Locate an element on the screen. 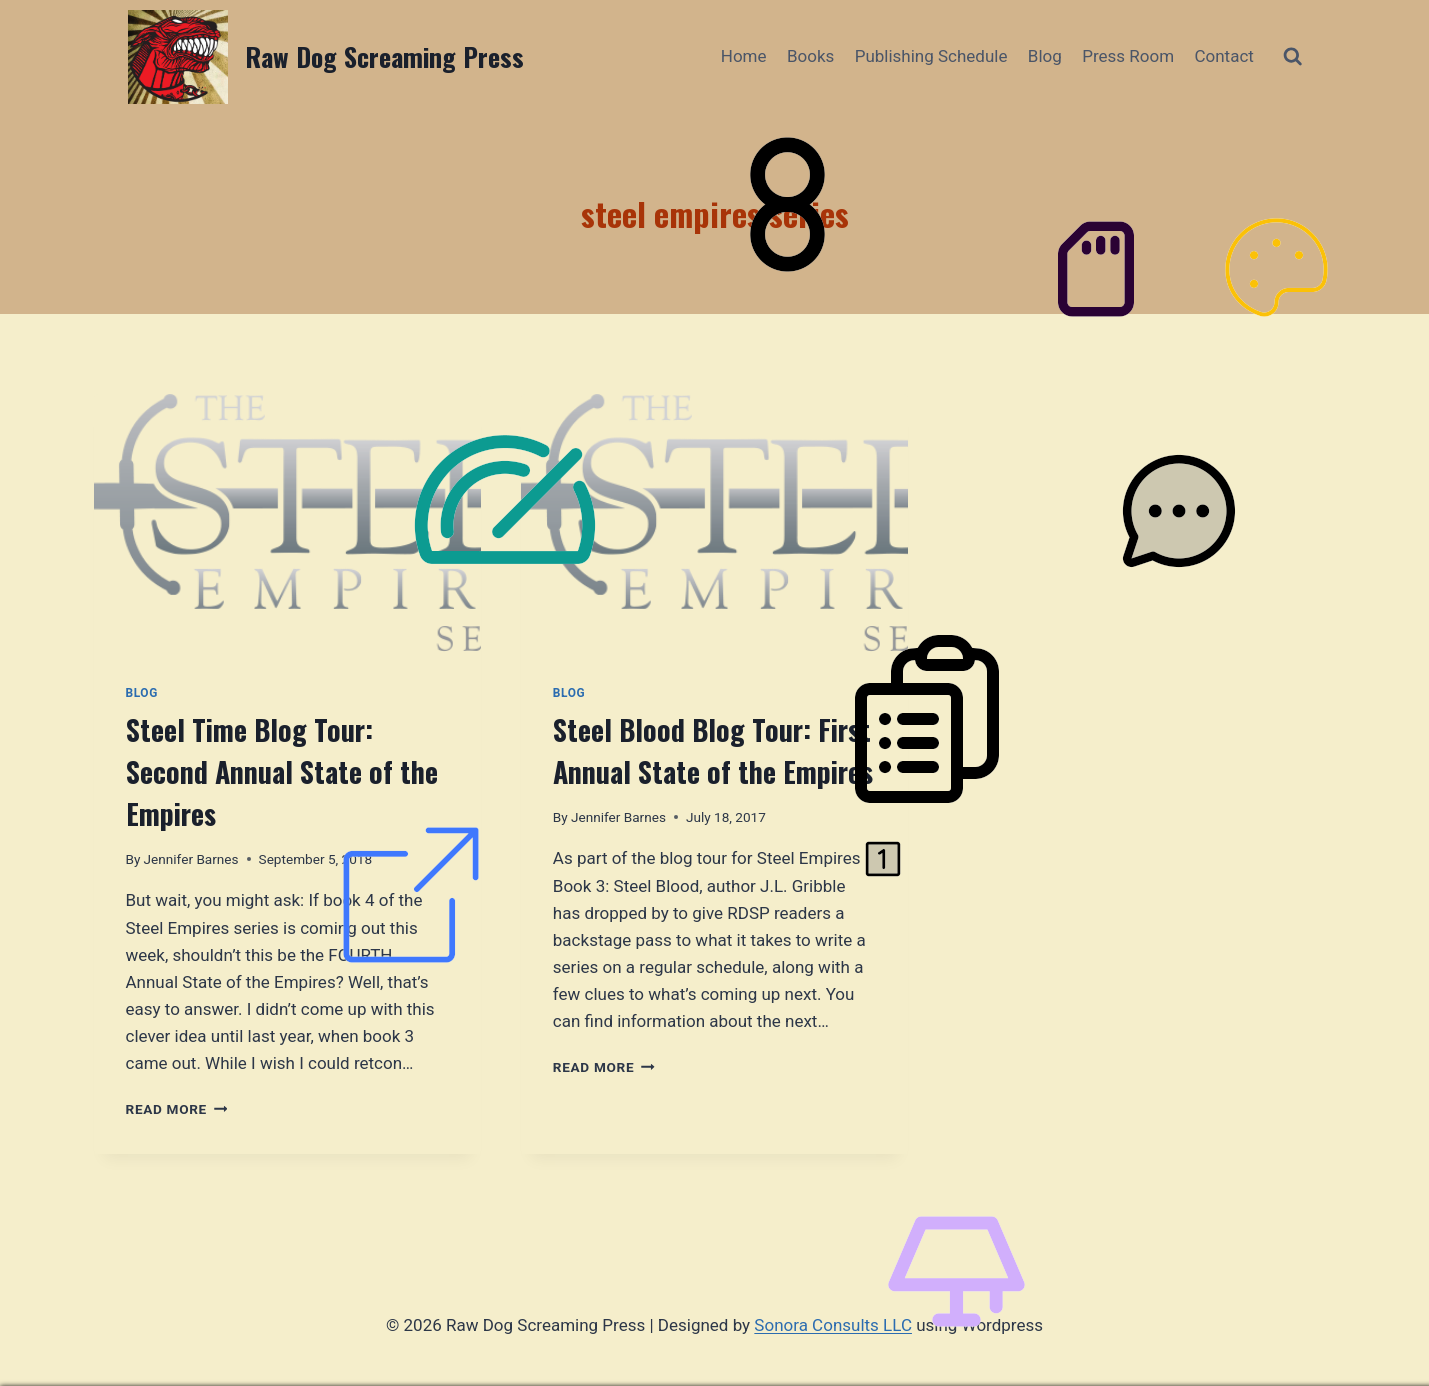  indicates the number 8 in a list or sequence is located at coordinates (787, 204).